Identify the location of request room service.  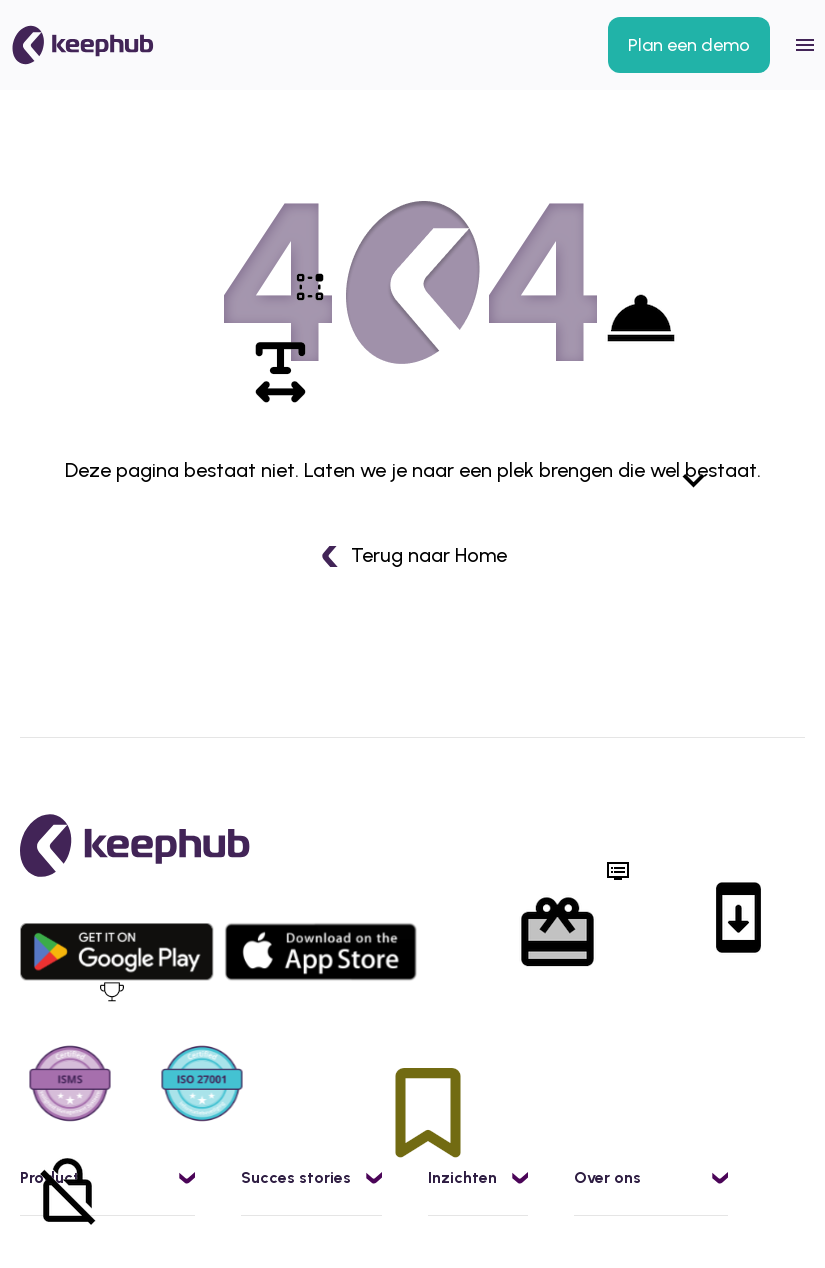
(641, 318).